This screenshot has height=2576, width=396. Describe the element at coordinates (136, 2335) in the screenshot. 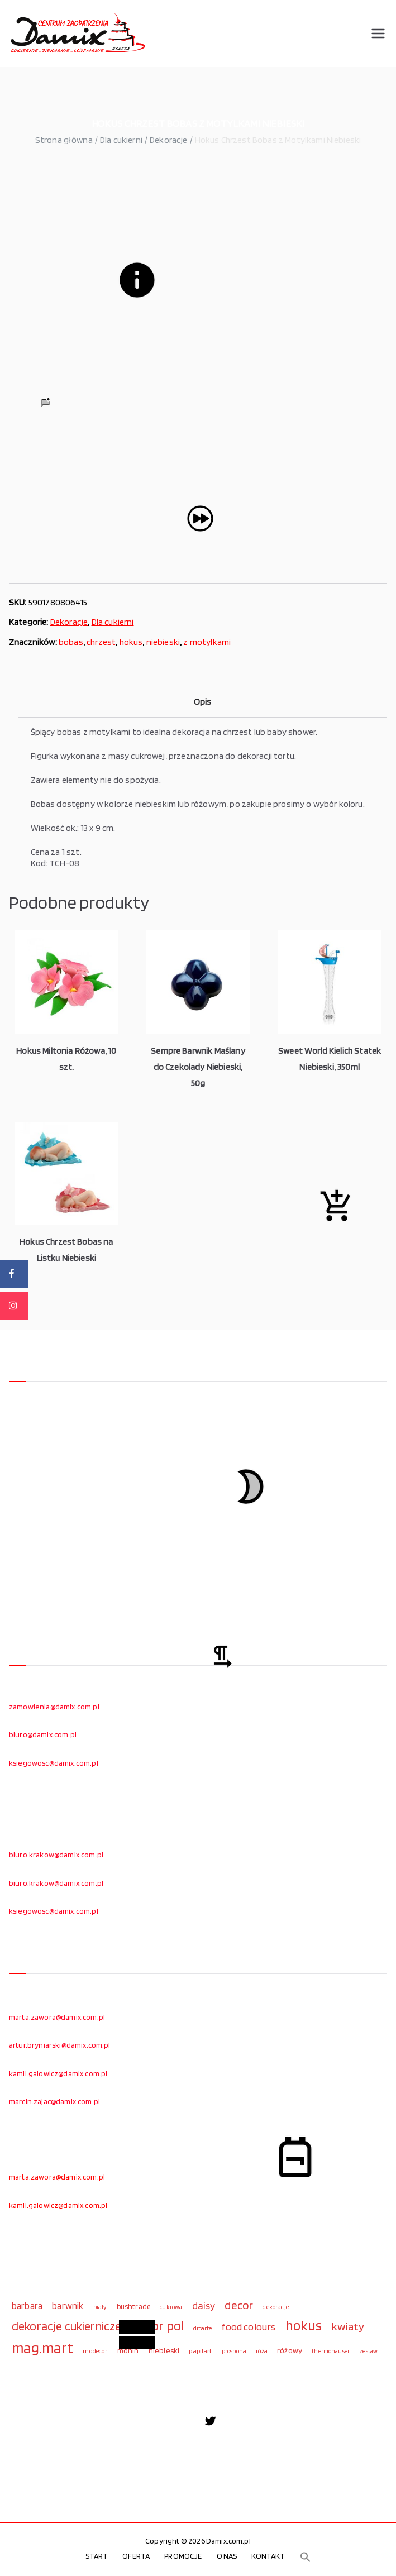

I see `switch to stream or list view` at that location.